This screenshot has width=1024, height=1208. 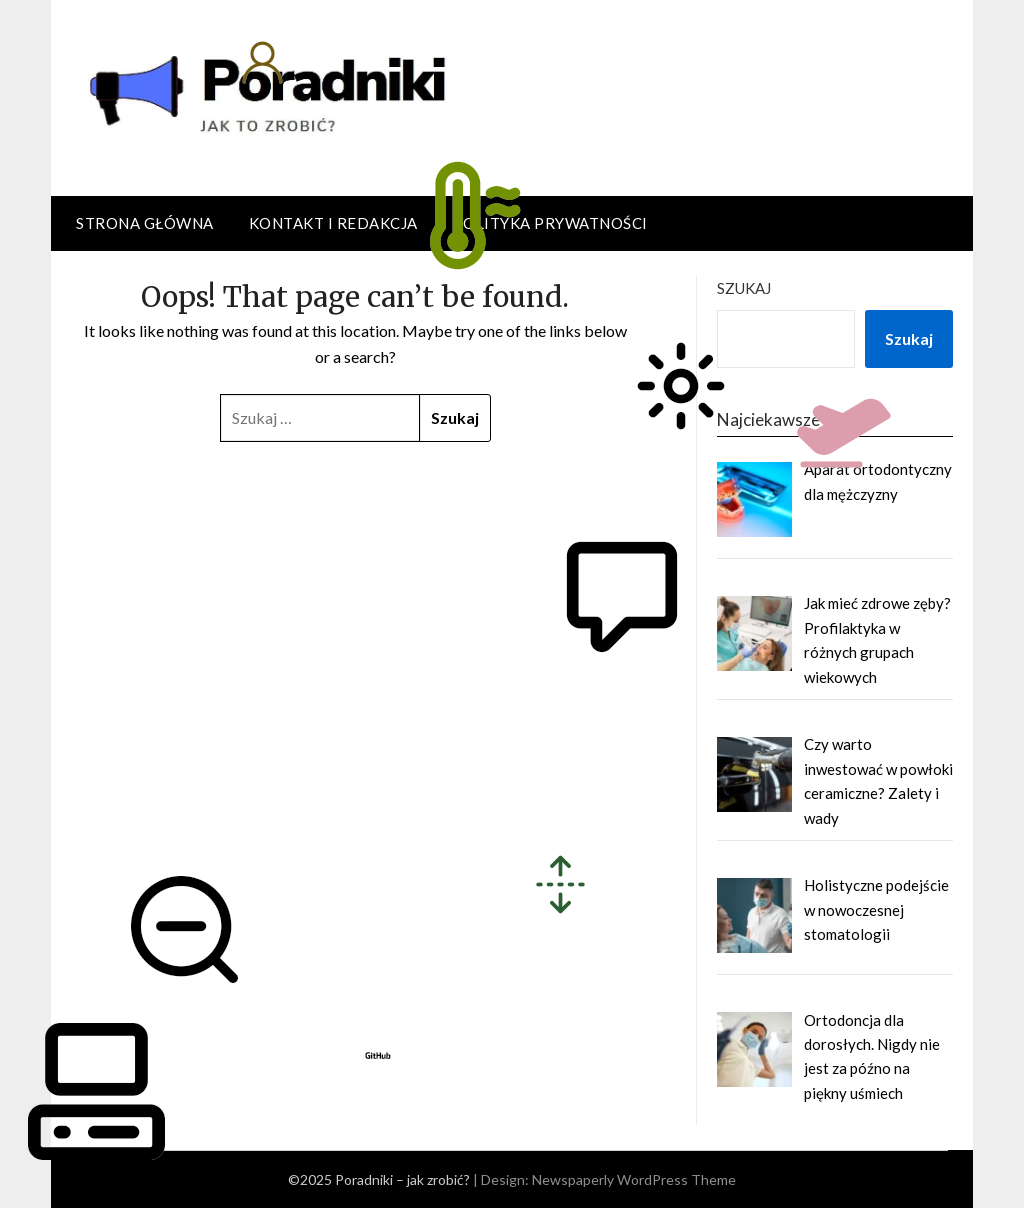 I want to click on link to GitHub repository, so click(x=378, y=1055).